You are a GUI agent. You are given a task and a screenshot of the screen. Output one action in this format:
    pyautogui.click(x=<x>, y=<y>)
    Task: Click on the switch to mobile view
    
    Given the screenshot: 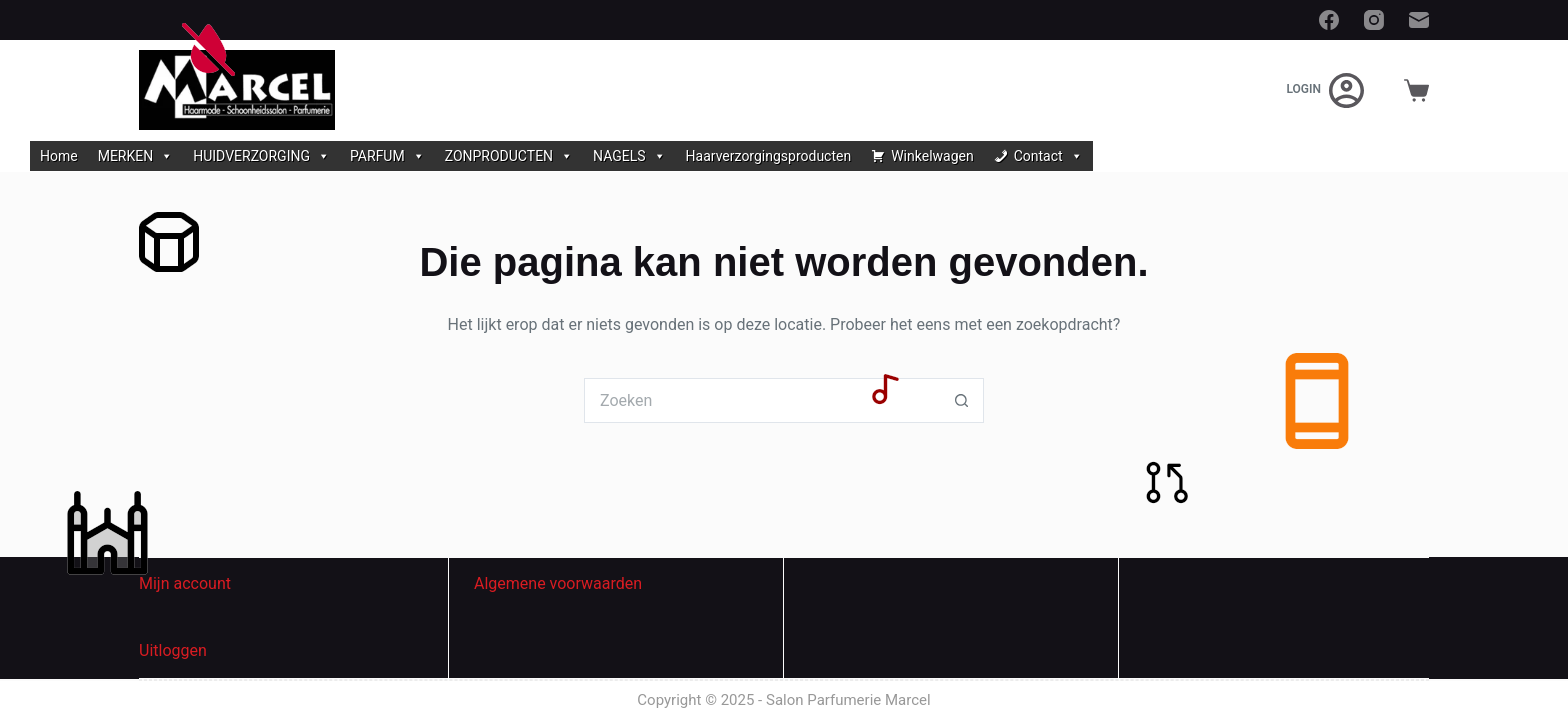 What is the action you would take?
    pyautogui.click(x=1317, y=401)
    